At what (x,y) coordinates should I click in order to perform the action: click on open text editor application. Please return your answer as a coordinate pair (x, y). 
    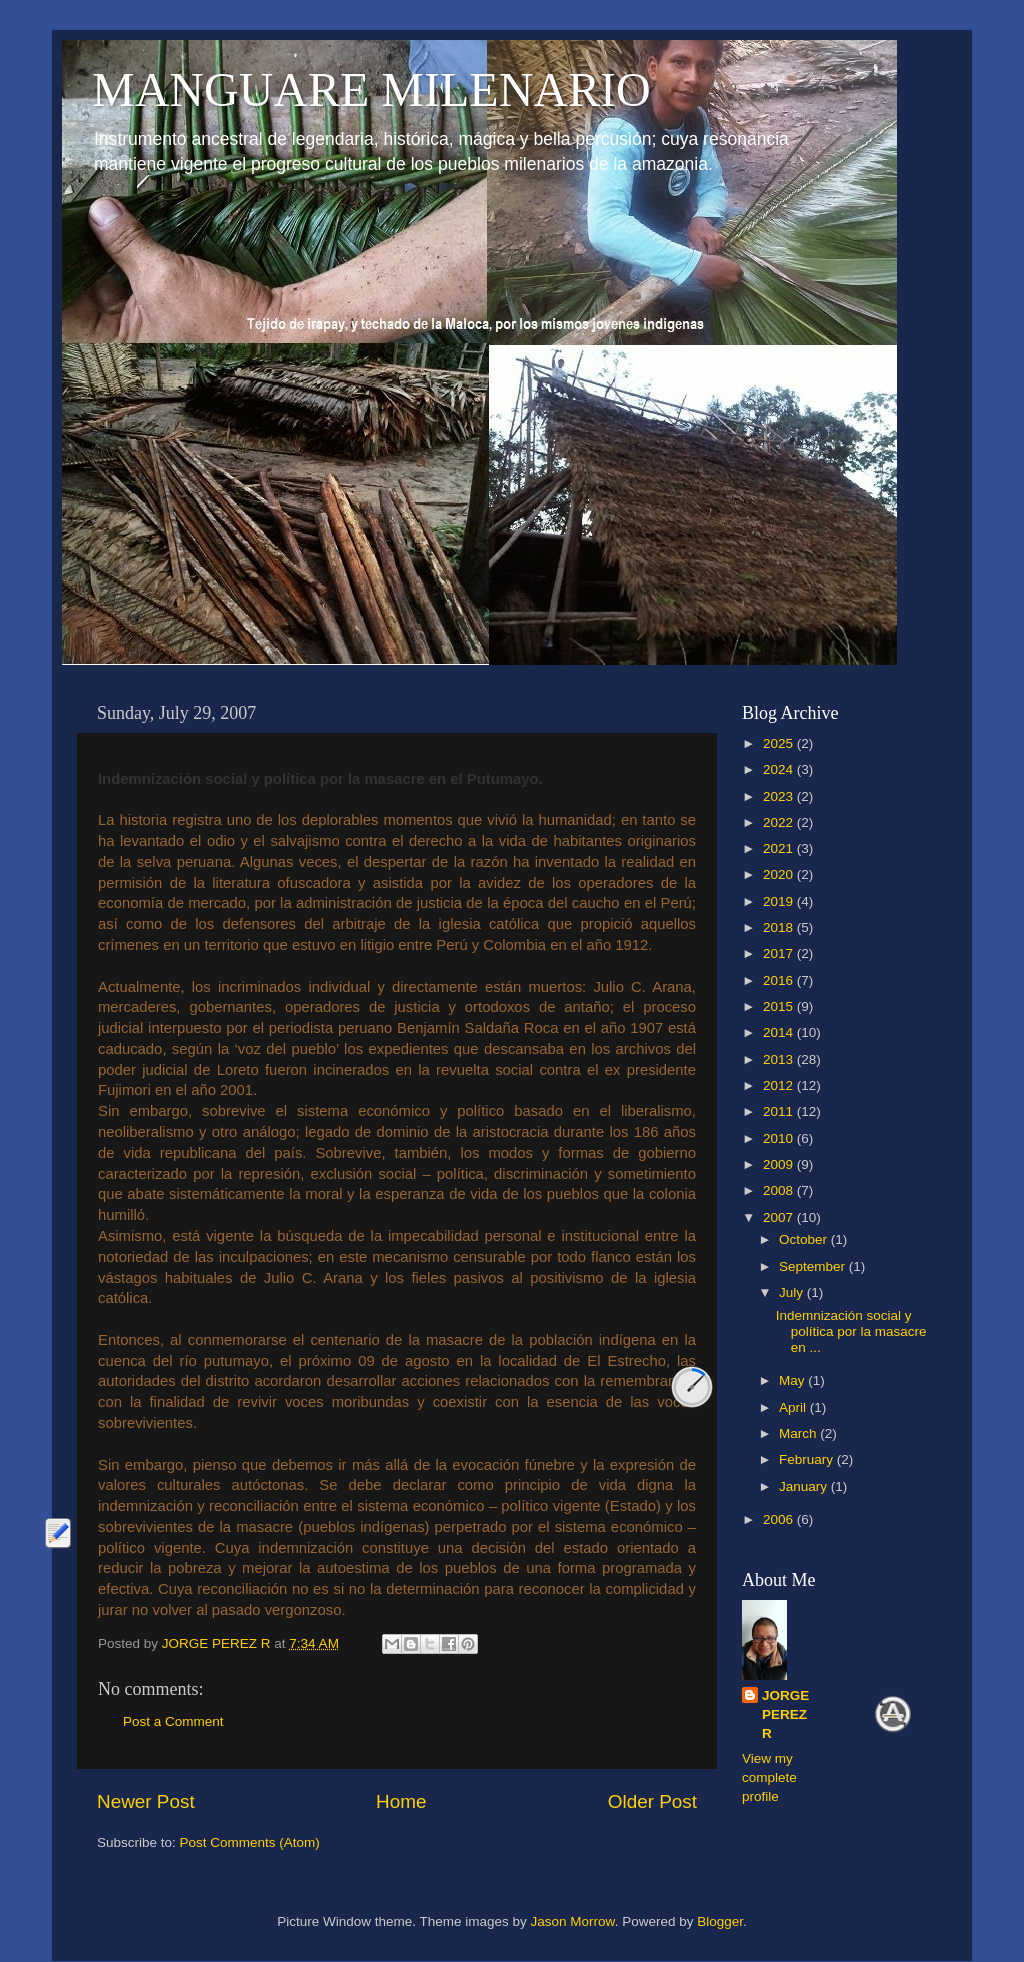
    Looking at the image, I should click on (58, 1533).